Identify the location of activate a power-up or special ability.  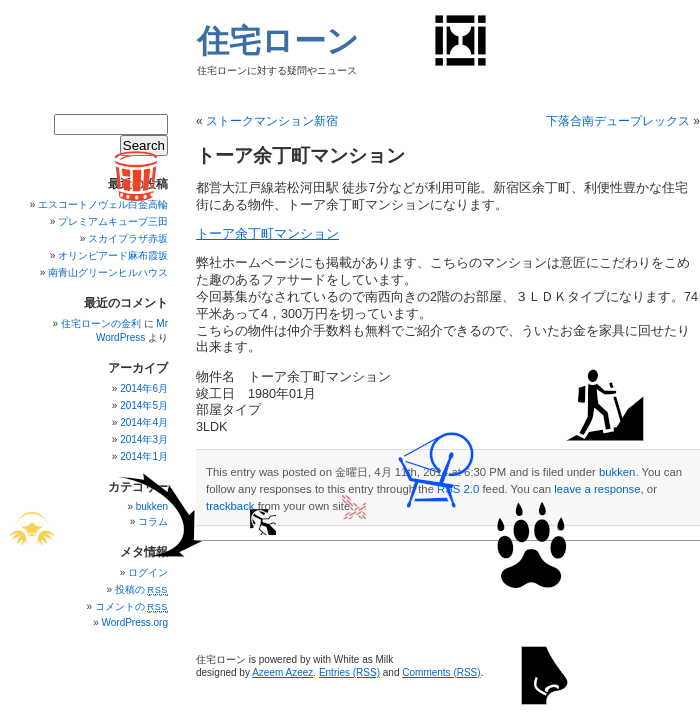
(263, 522).